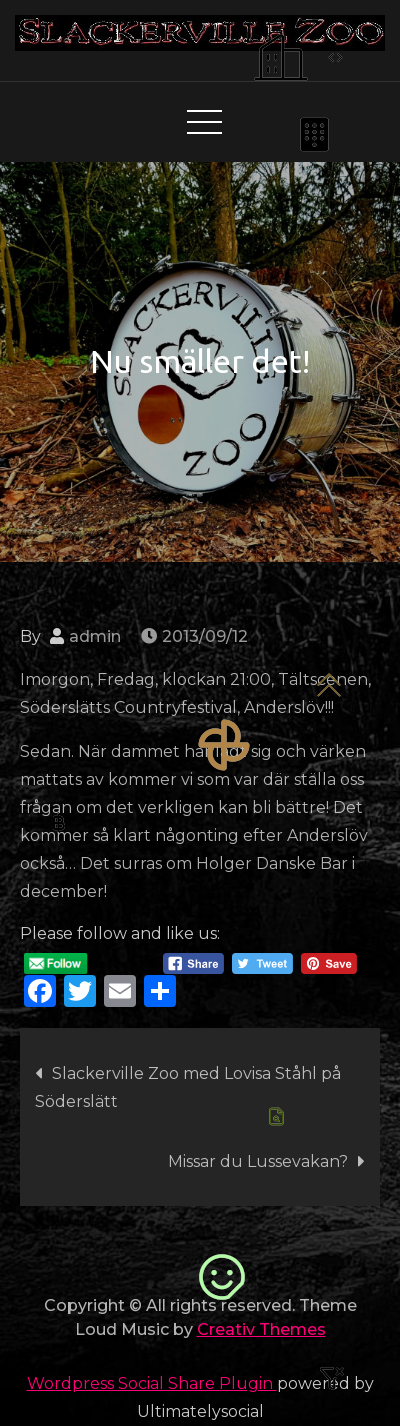 The height and width of the screenshot is (1426, 400). I want to click on search within a document, so click(276, 1116).